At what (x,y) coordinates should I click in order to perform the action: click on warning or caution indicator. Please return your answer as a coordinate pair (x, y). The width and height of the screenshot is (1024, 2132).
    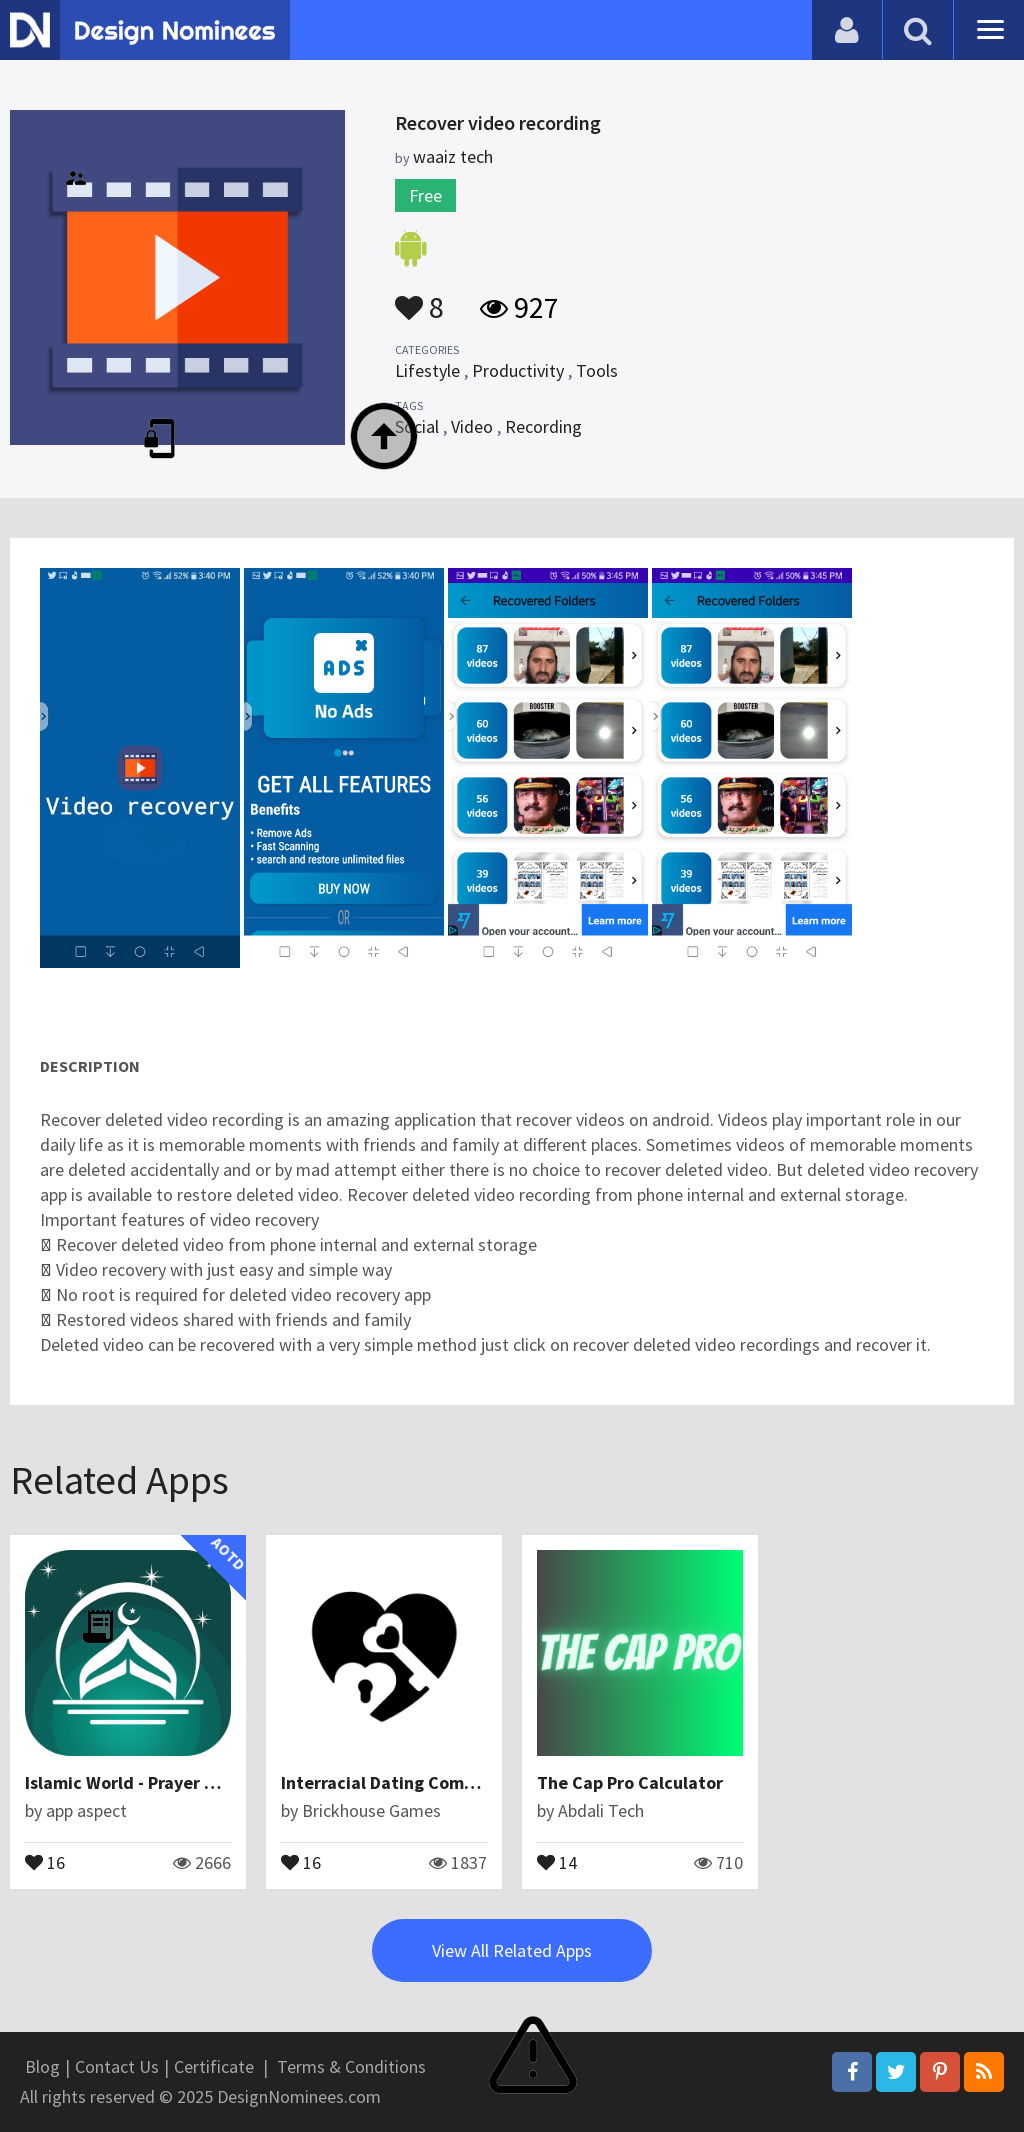
    Looking at the image, I should click on (533, 2055).